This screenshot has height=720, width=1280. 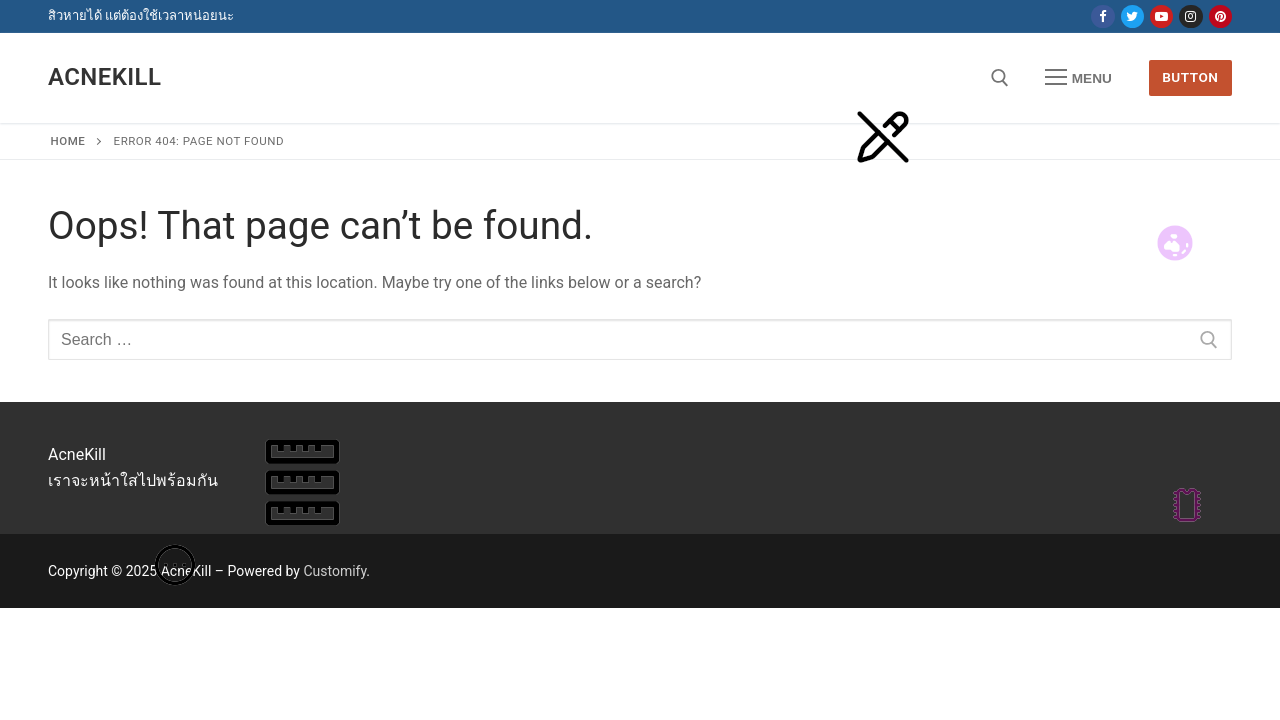 What do you see at coordinates (175, 565) in the screenshot?
I see `view more options` at bounding box center [175, 565].